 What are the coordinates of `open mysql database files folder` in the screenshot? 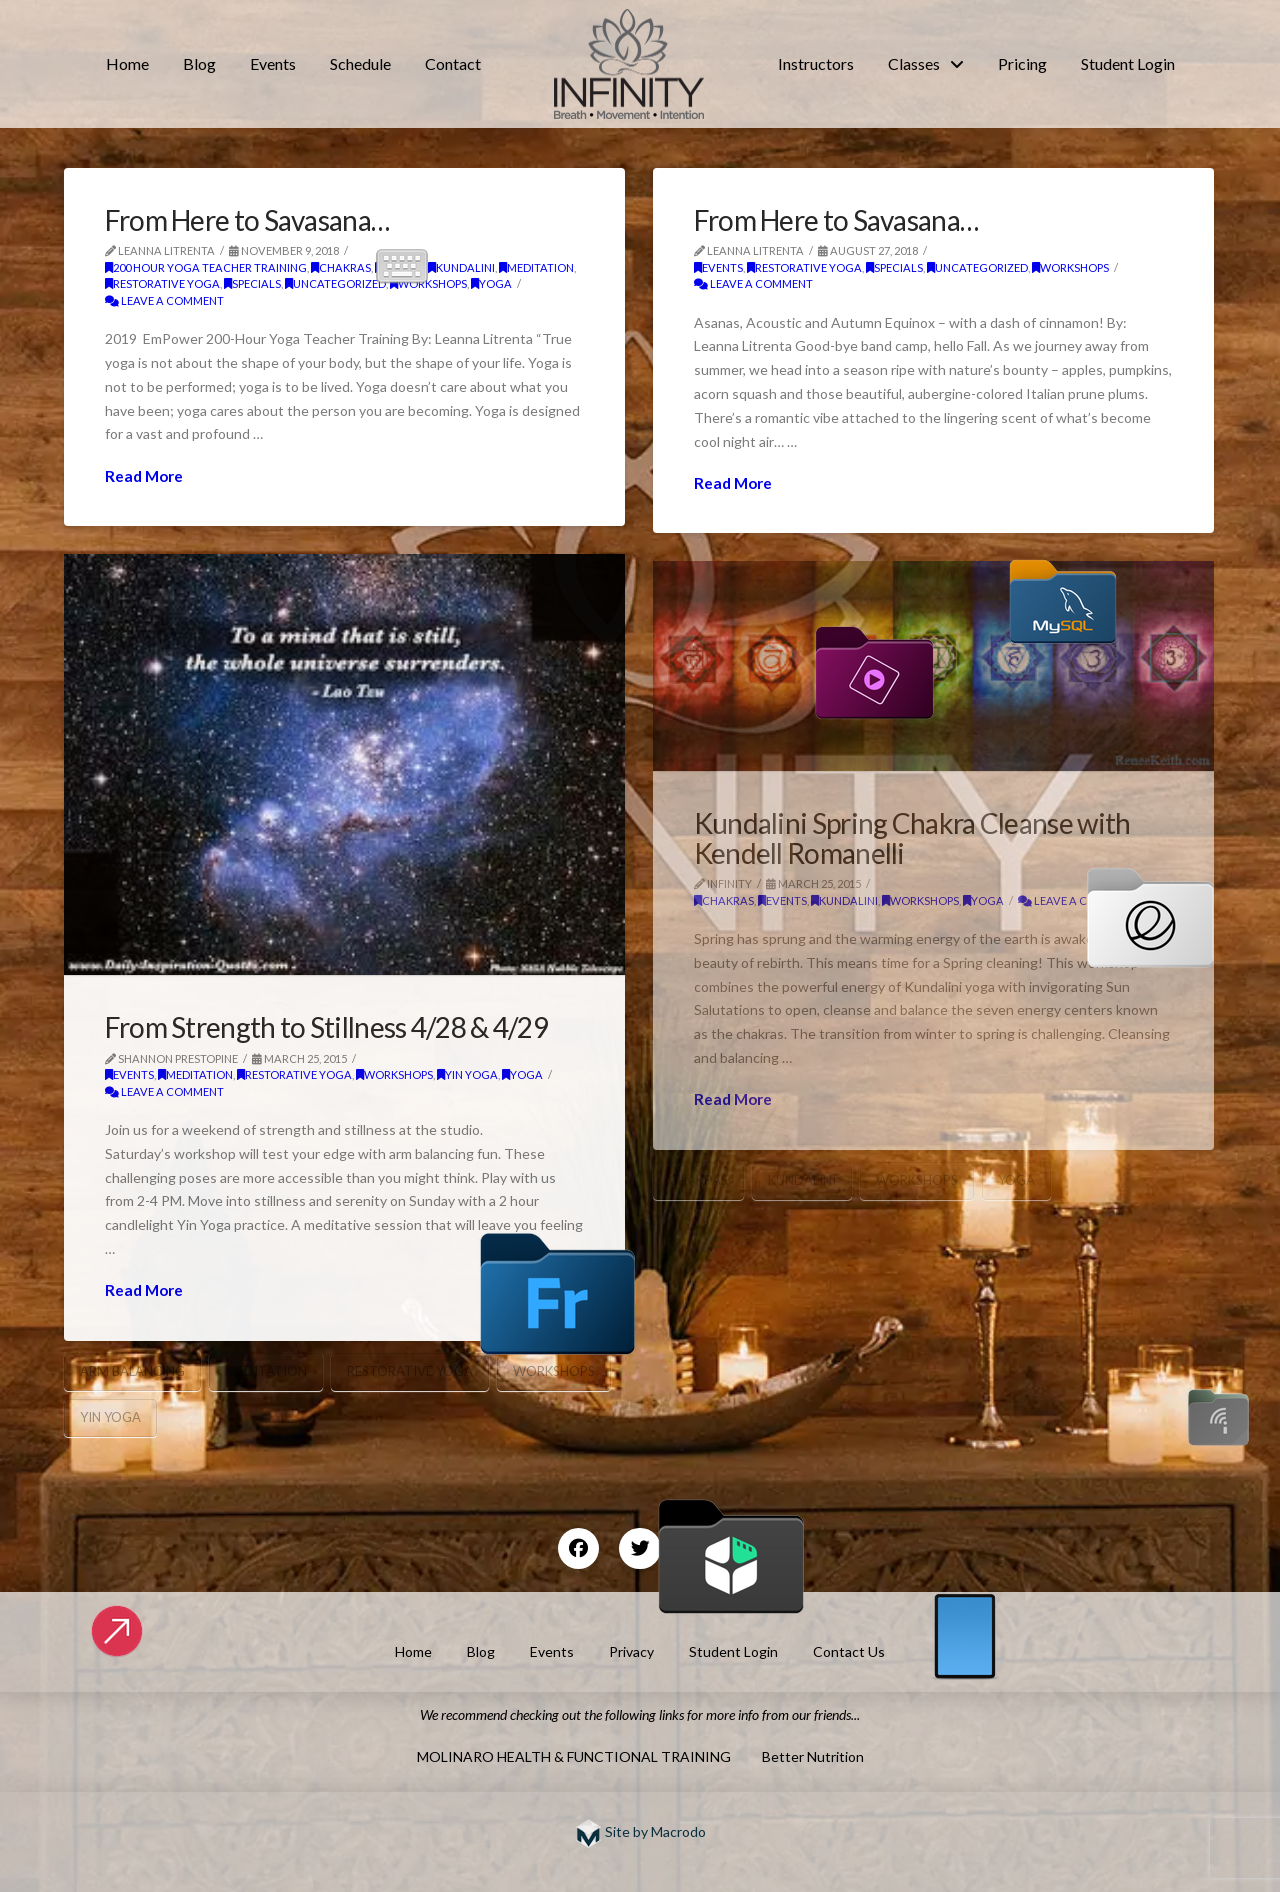 It's located at (1062, 604).